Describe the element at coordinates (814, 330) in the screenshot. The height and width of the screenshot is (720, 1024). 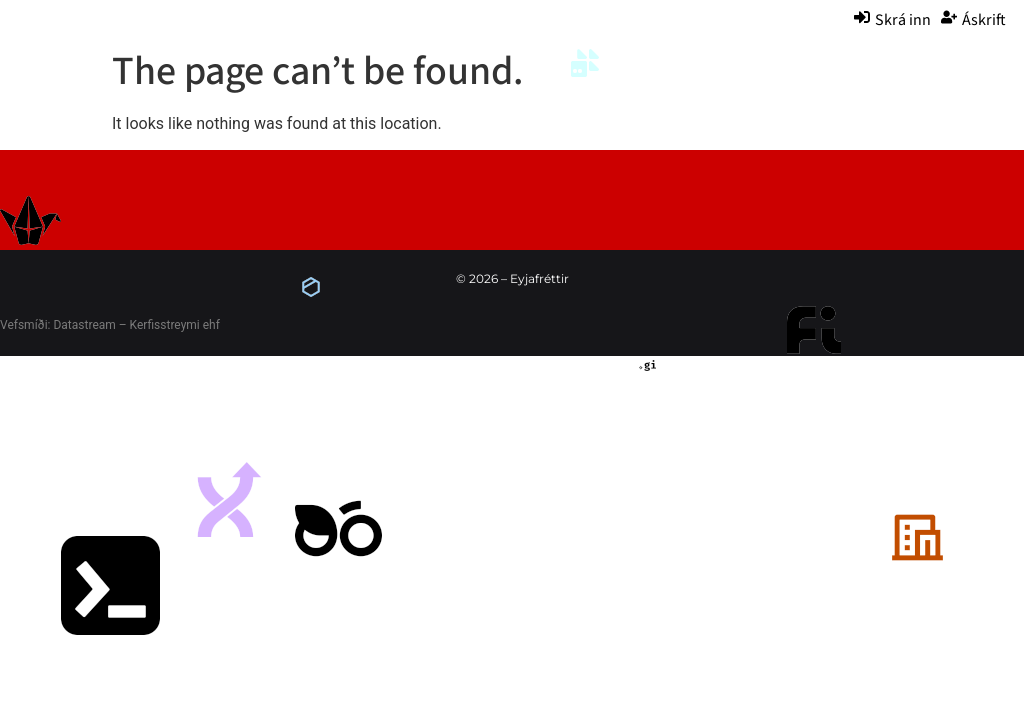
I see `fi bank app logo` at that location.